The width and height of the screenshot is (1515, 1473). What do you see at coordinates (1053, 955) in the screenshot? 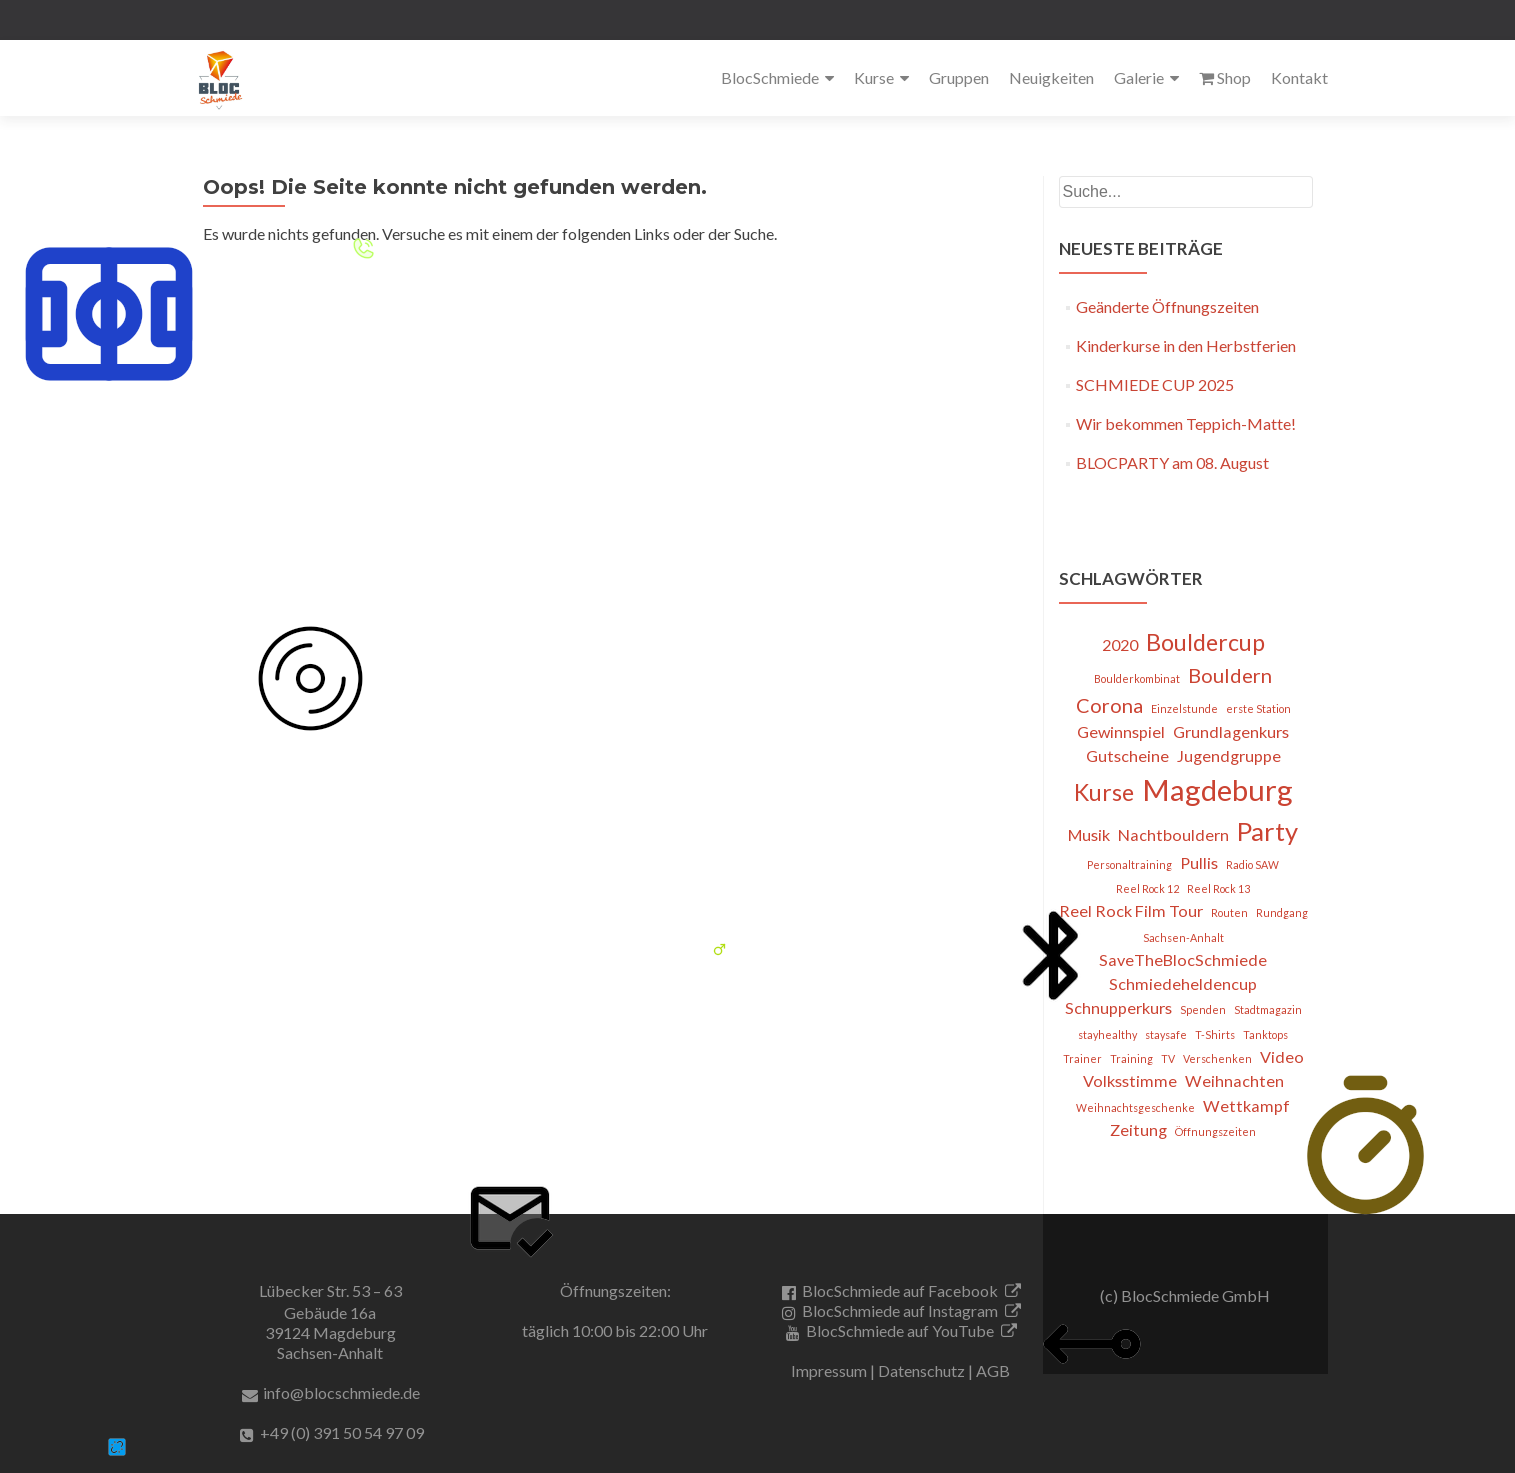
I see `toggle bluetooth connectivity` at bounding box center [1053, 955].